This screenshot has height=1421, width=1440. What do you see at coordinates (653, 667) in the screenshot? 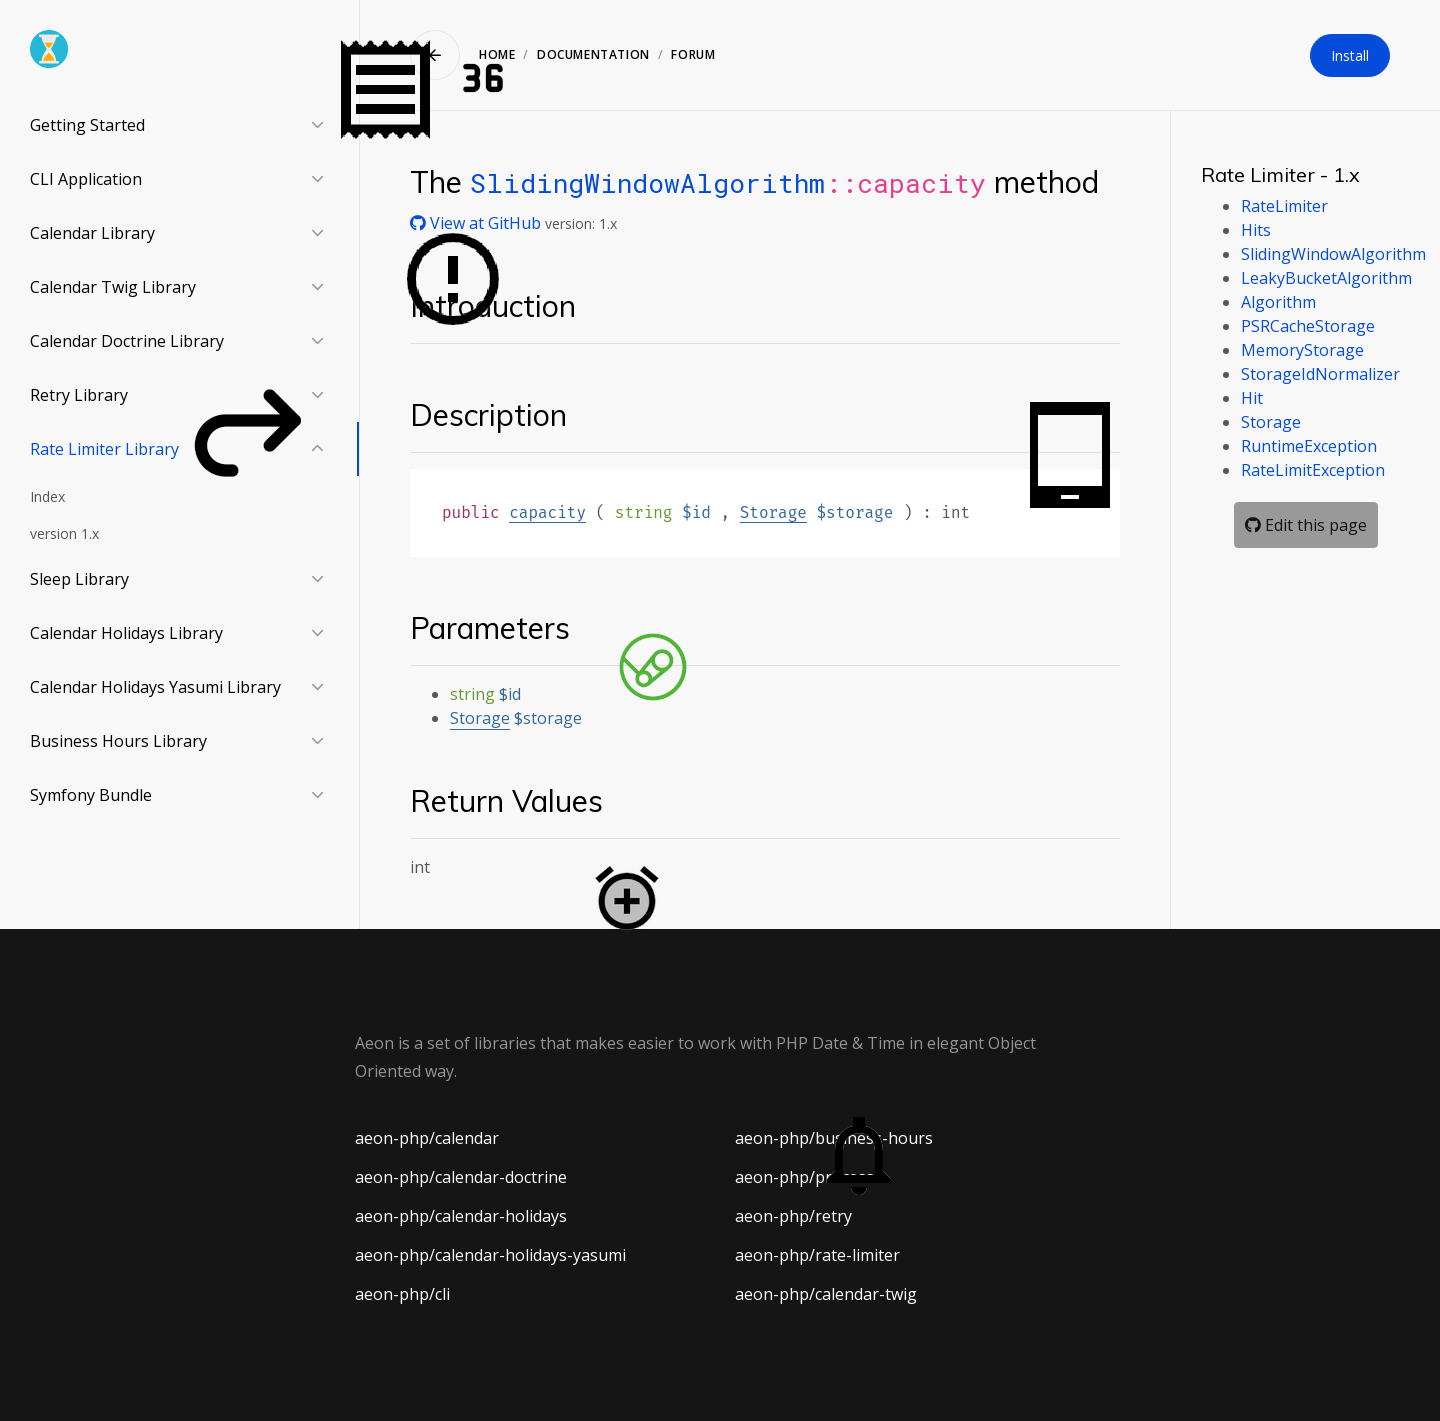
I see `open steam gaming platform` at bounding box center [653, 667].